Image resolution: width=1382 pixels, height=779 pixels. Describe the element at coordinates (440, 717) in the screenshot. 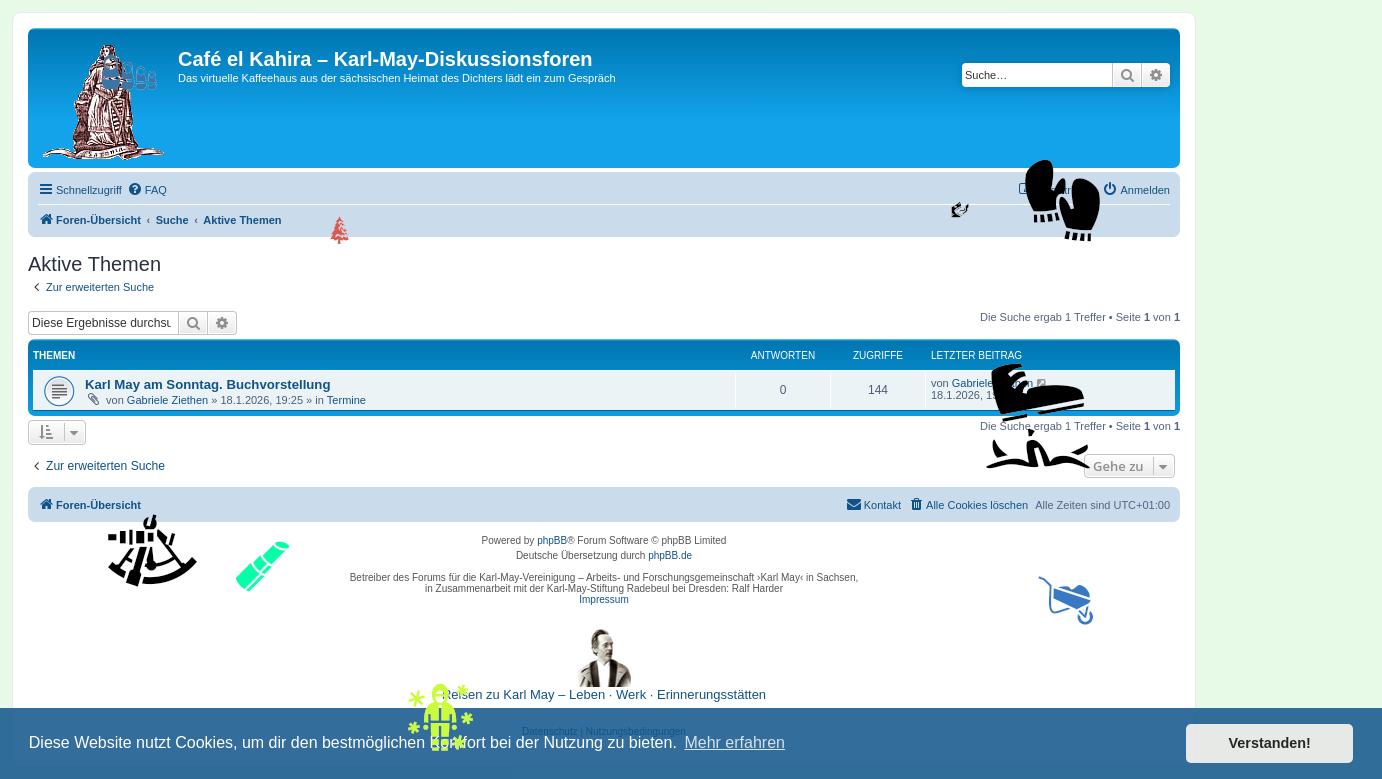

I see `indicates severe winter weather conditions` at that location.